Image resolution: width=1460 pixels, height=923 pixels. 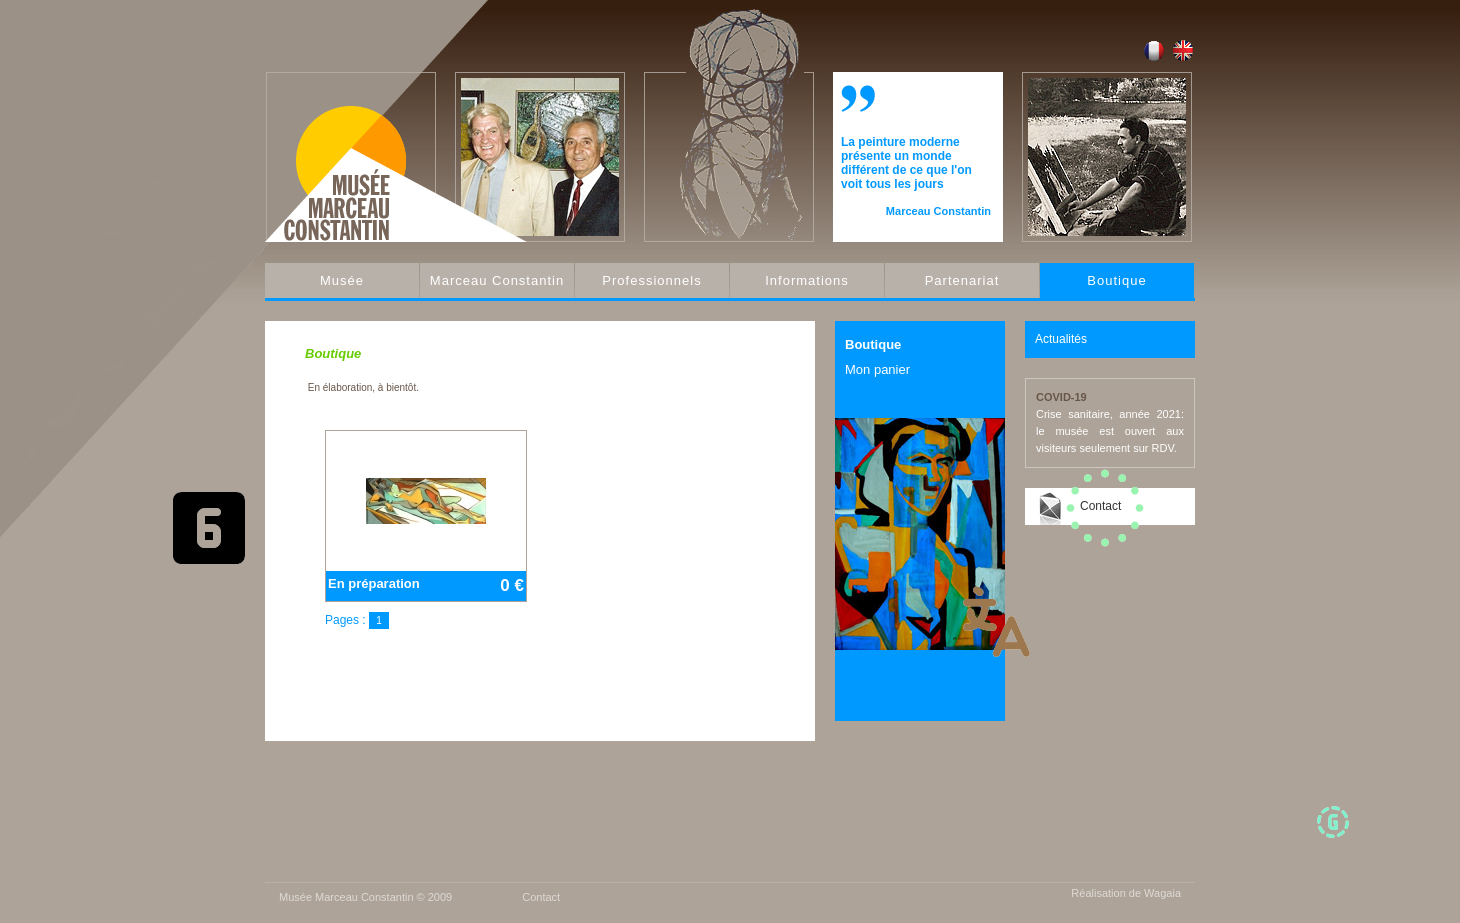 What do you see at coordinates (1333, 822) in the screenshot?
I see `indicates a pending or in-progress Google connection` at bounding box center [1333, 822].